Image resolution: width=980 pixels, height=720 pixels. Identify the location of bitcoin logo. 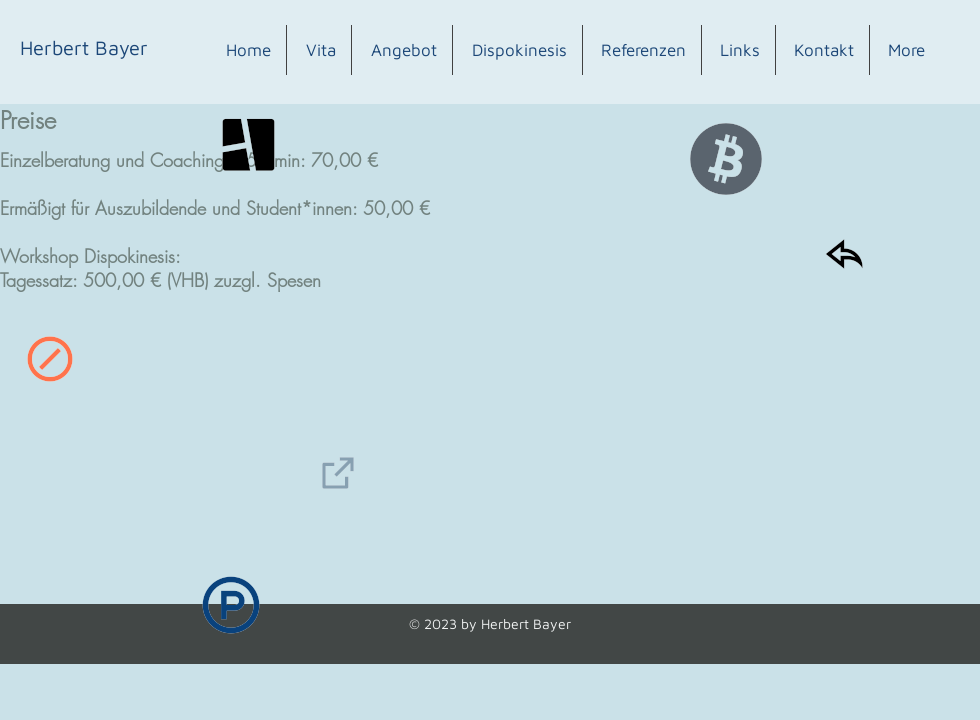
(726, 159).